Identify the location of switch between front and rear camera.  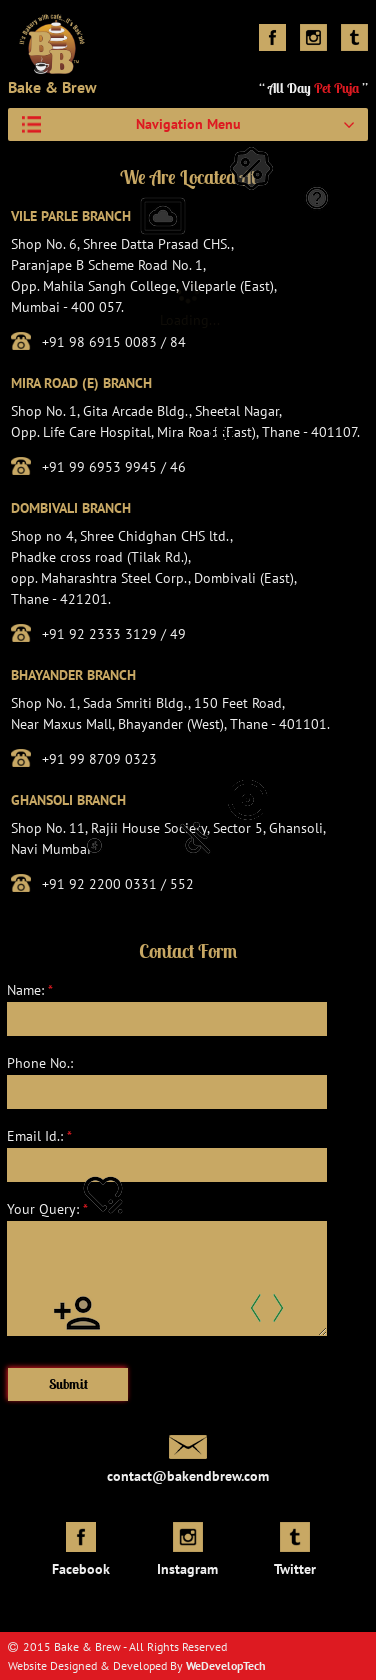
(248, 800).